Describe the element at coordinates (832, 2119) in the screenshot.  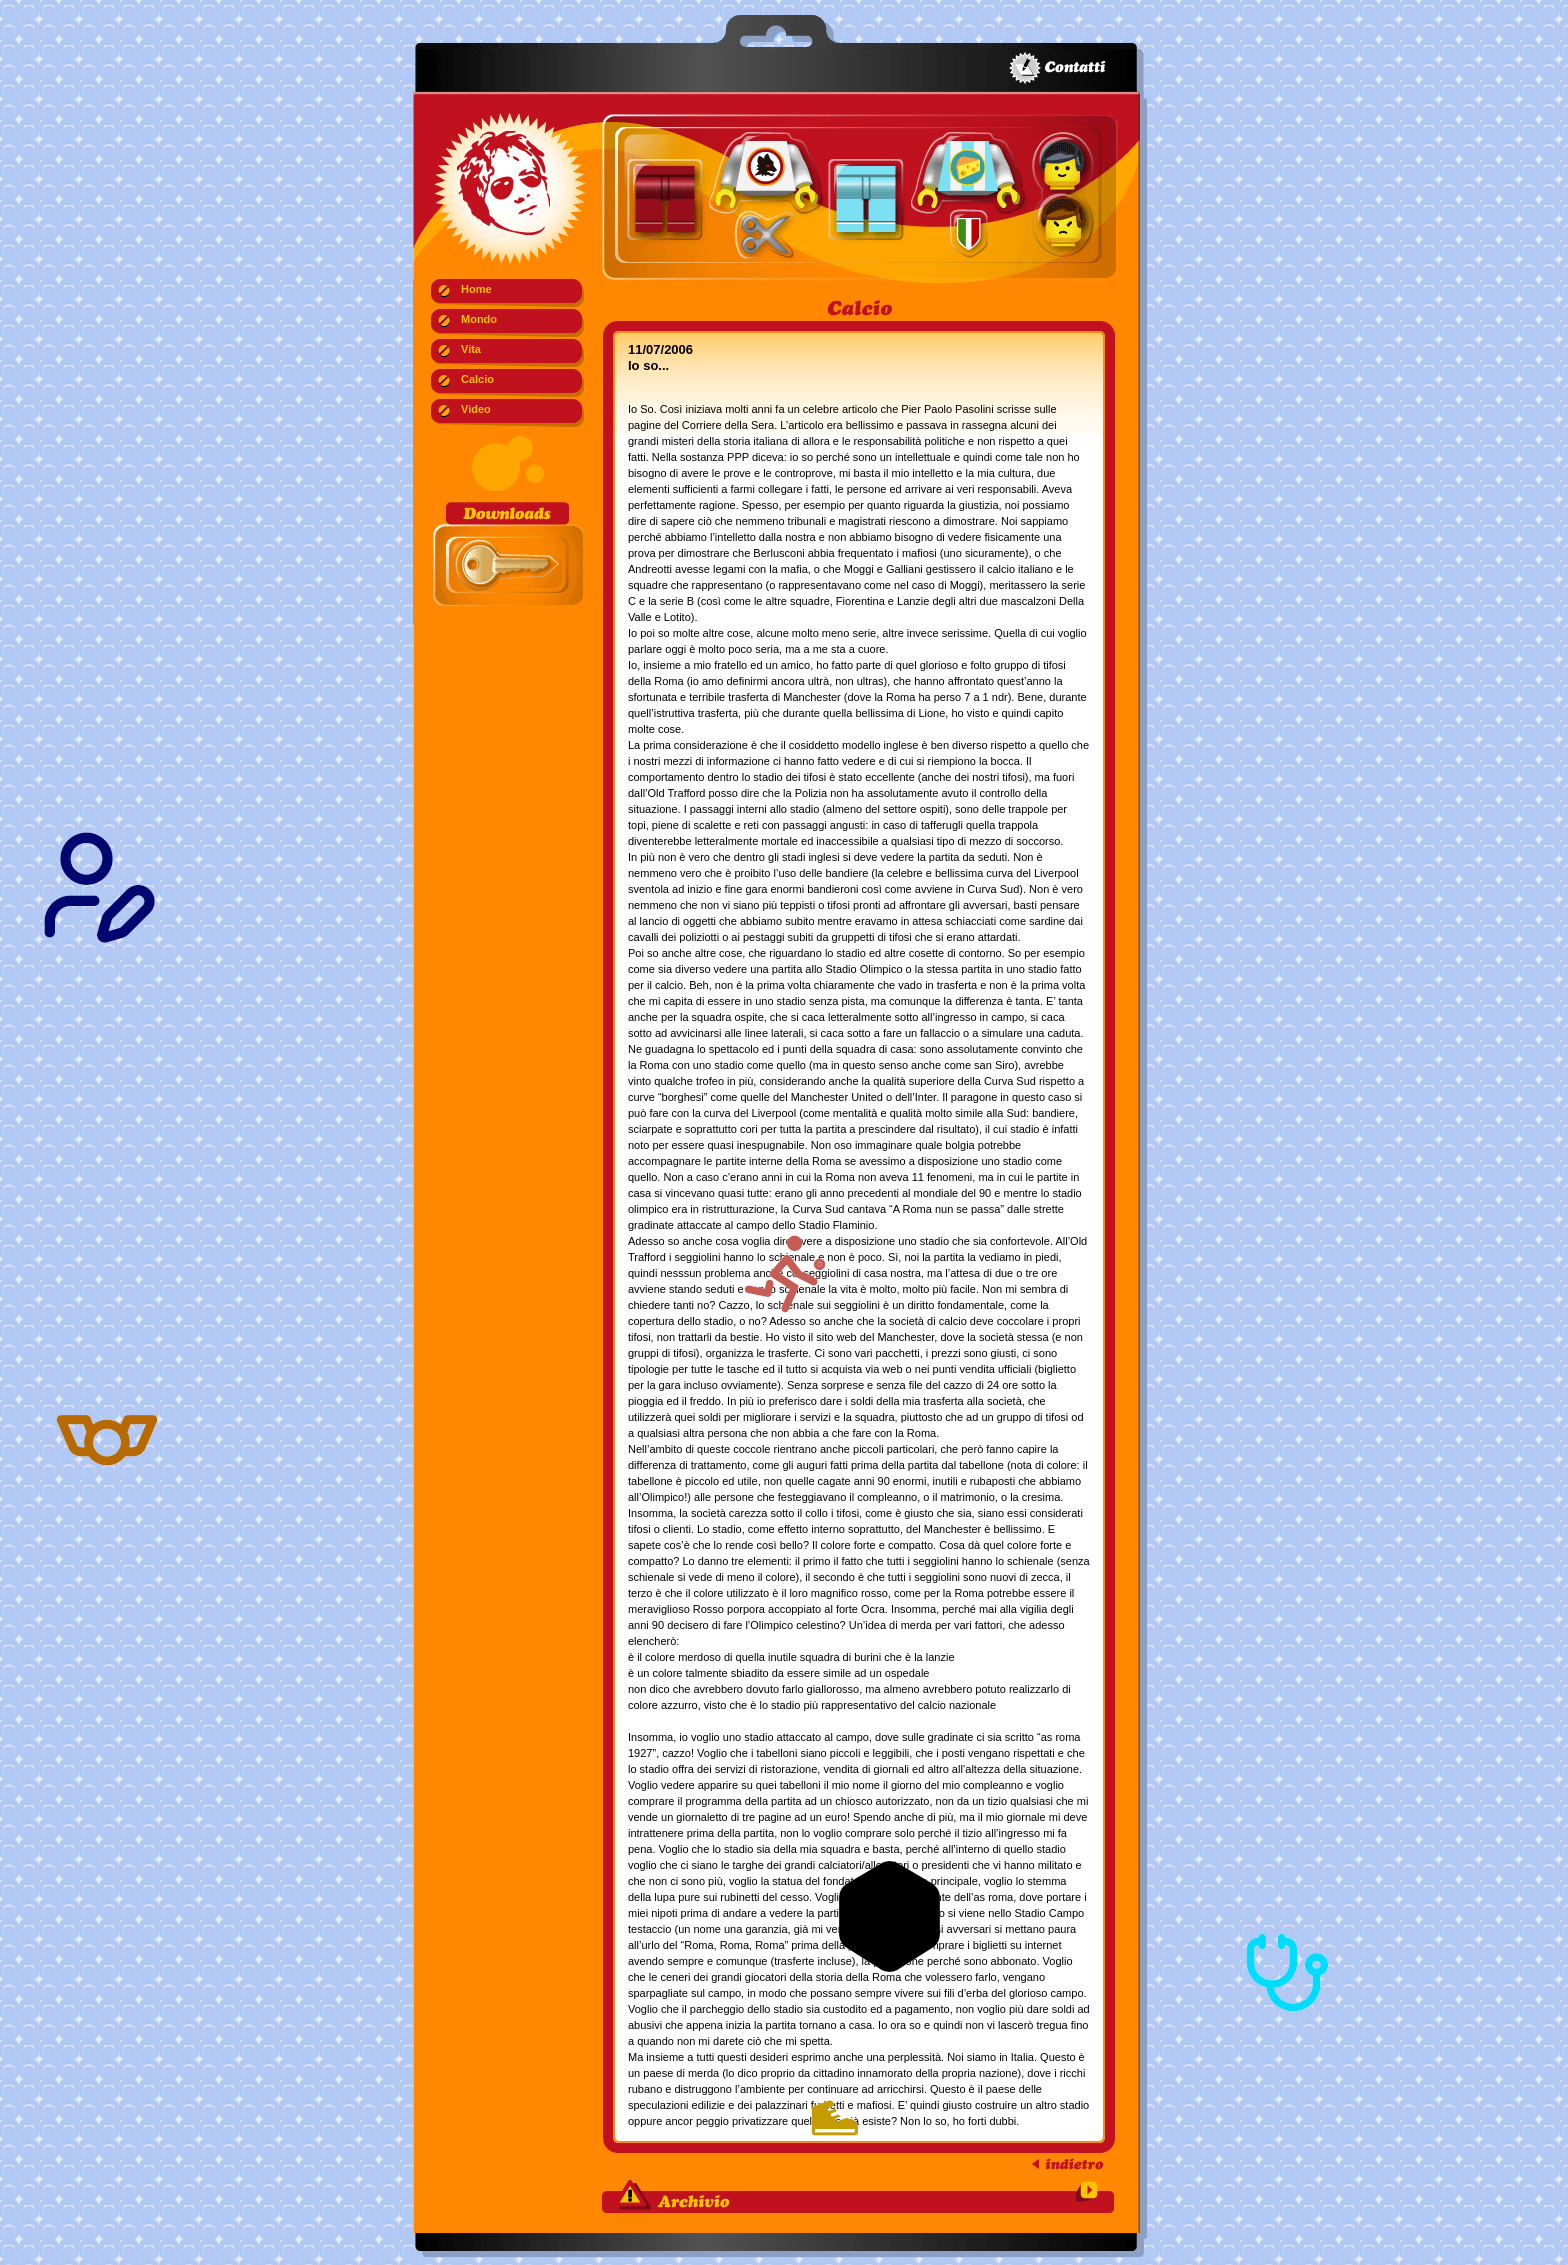
I see `access footwear or shoe products` at that location.